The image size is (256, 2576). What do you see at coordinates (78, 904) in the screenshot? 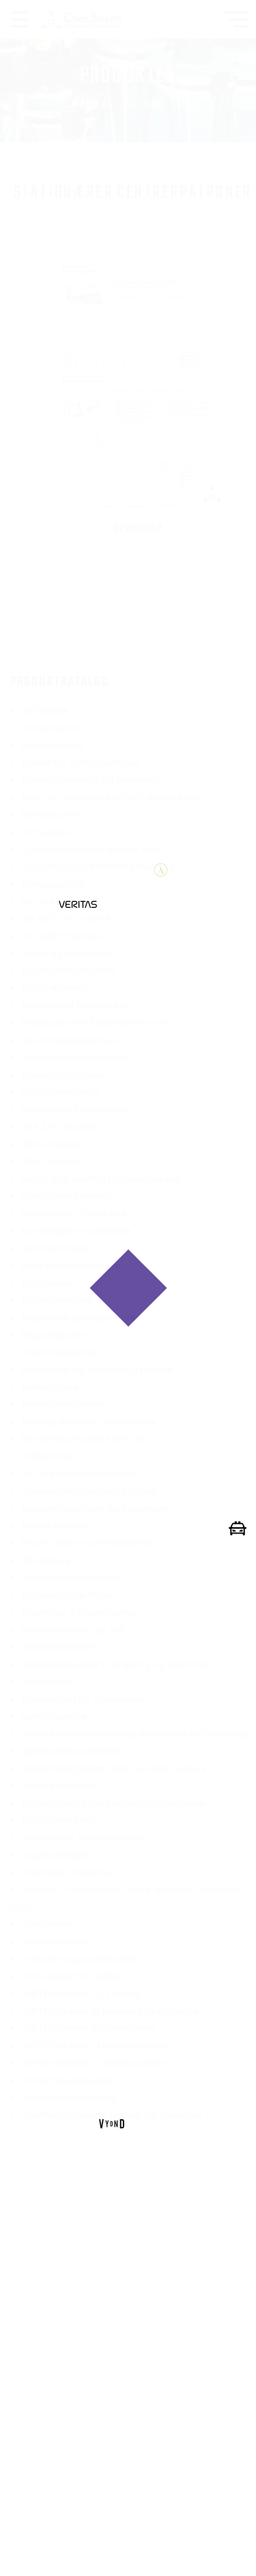
I see `veritas brand logo` at bounding box center [78, 904].